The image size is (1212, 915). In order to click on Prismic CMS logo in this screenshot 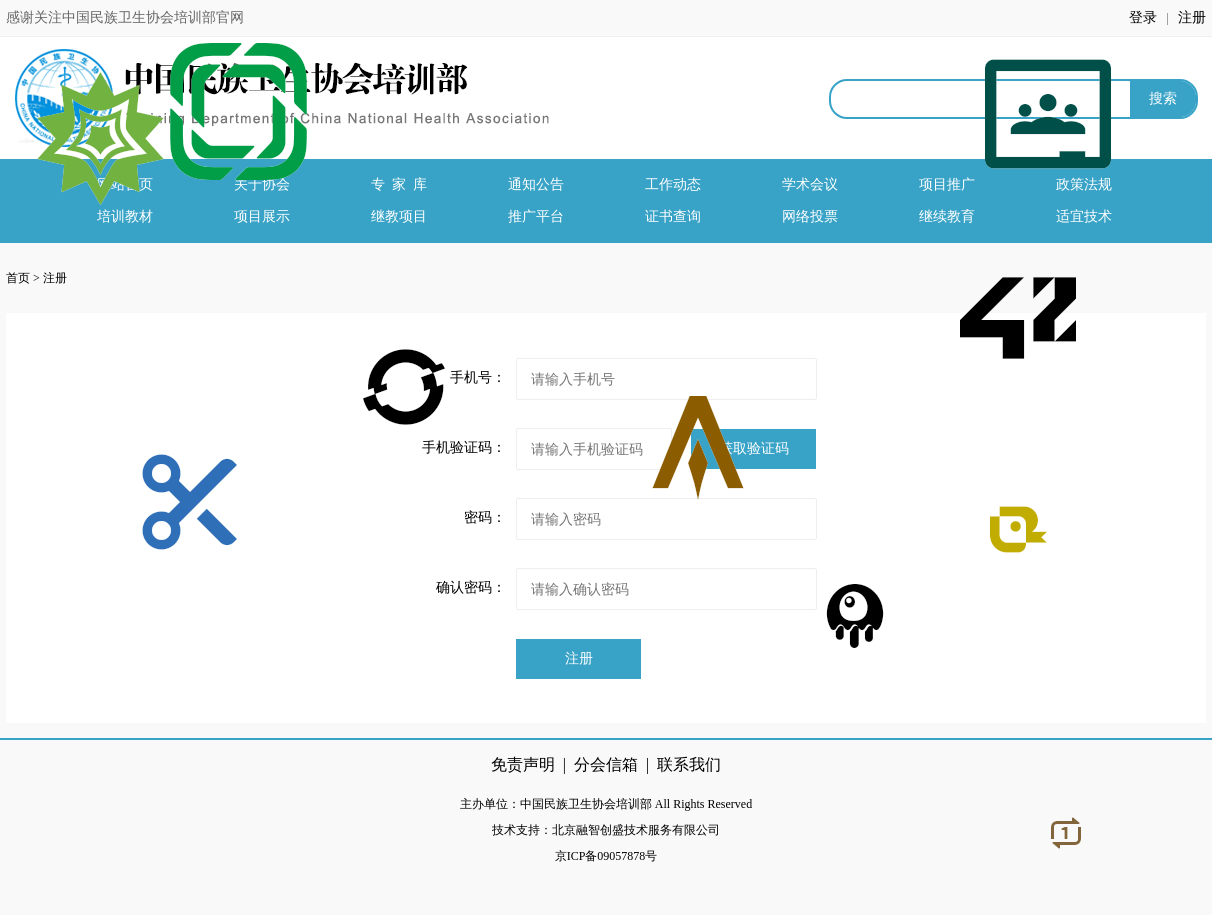, I will do `click(238, 111)`.